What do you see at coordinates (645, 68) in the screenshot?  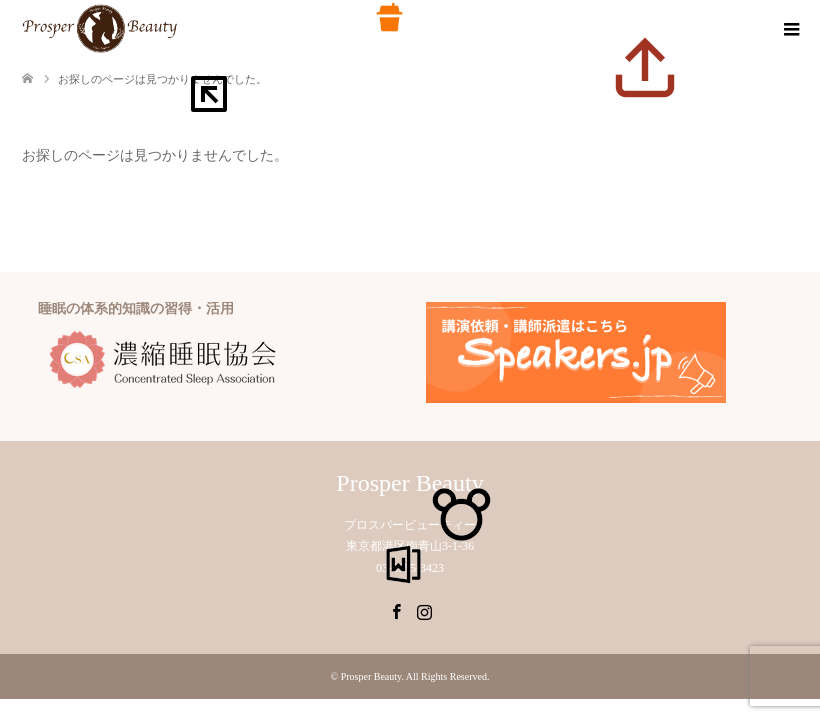 I see `share content with others` at bounding box center [645, 68].